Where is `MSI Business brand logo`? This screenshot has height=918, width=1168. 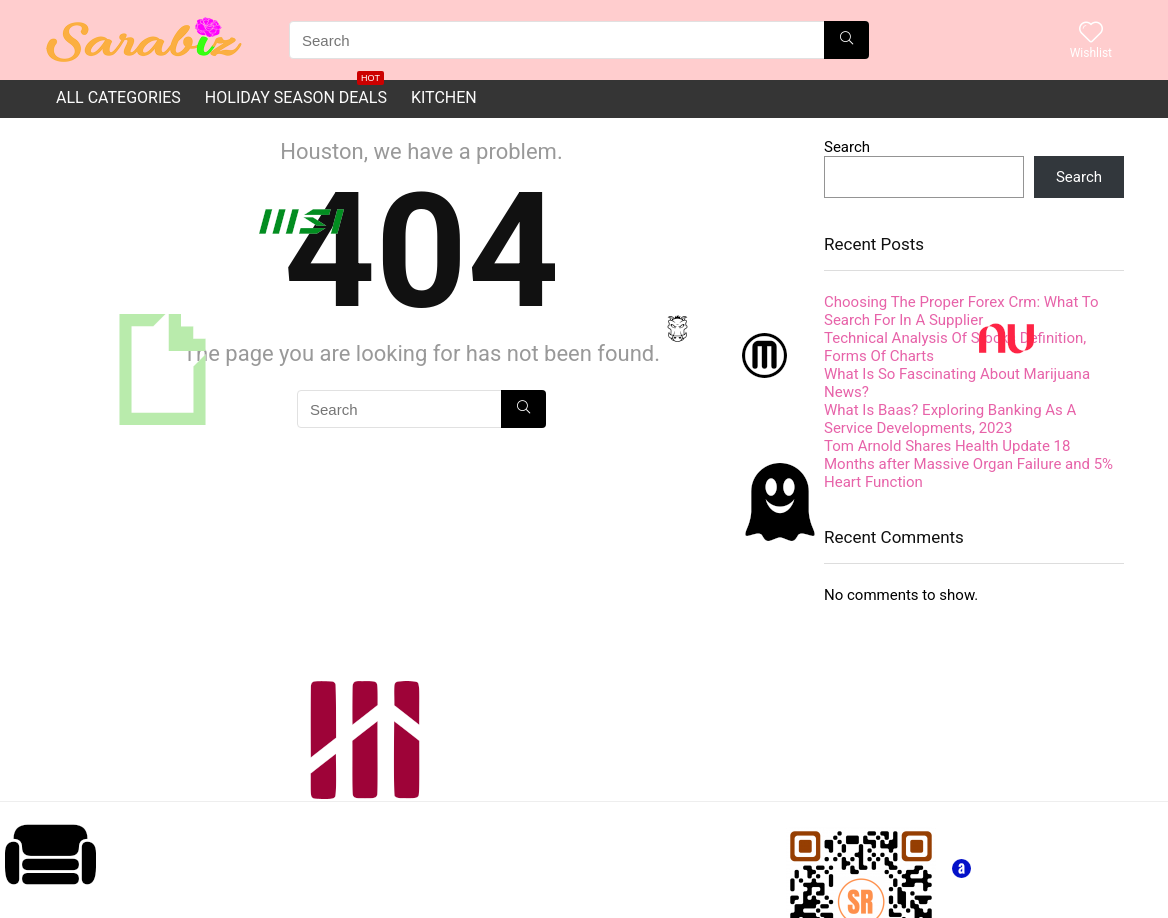 MSI Business brand logo is located at coordinates (301, 221).